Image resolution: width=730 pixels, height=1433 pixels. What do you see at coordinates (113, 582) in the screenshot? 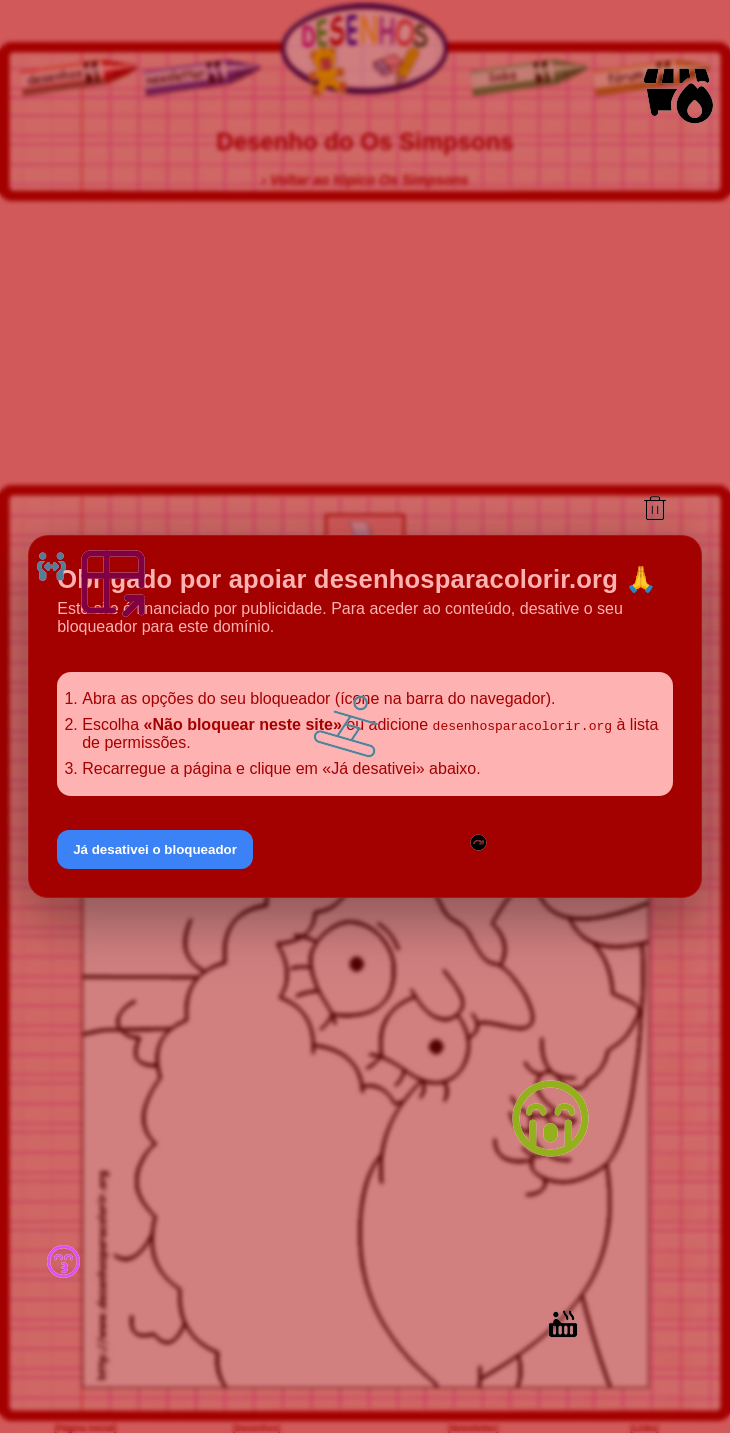
I see `share table or spreadsheet data` at bounding box center [113, 582].